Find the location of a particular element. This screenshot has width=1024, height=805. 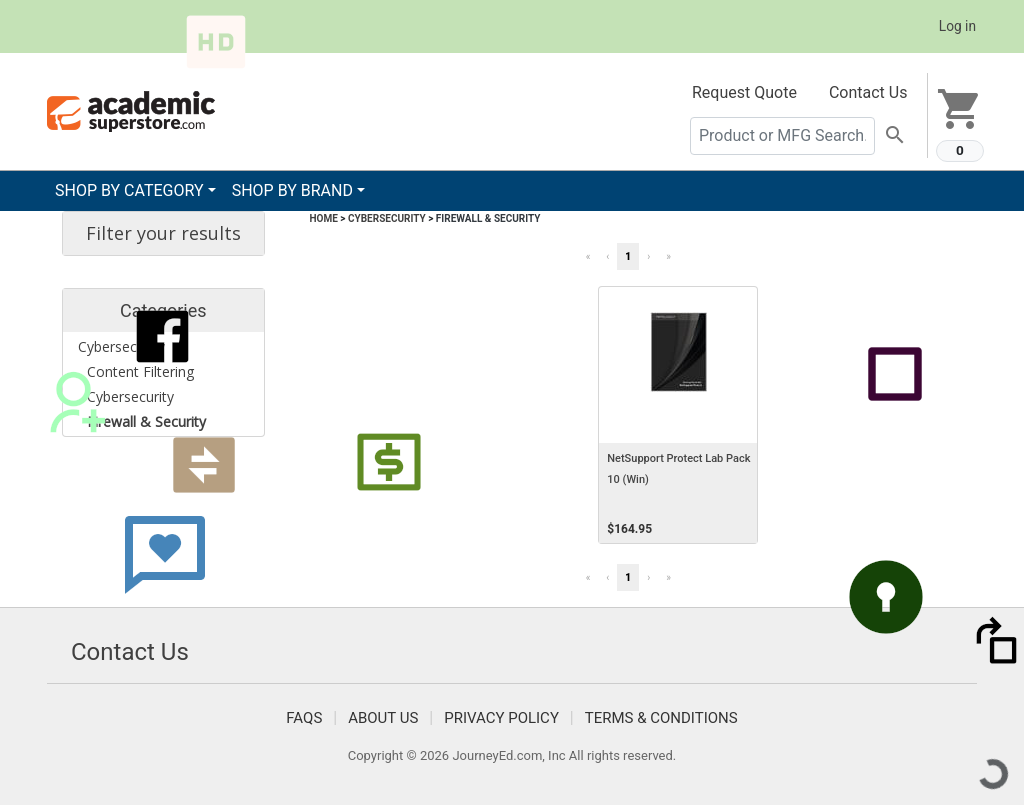

exchange or swap currency is located at coordinates (204, 465).